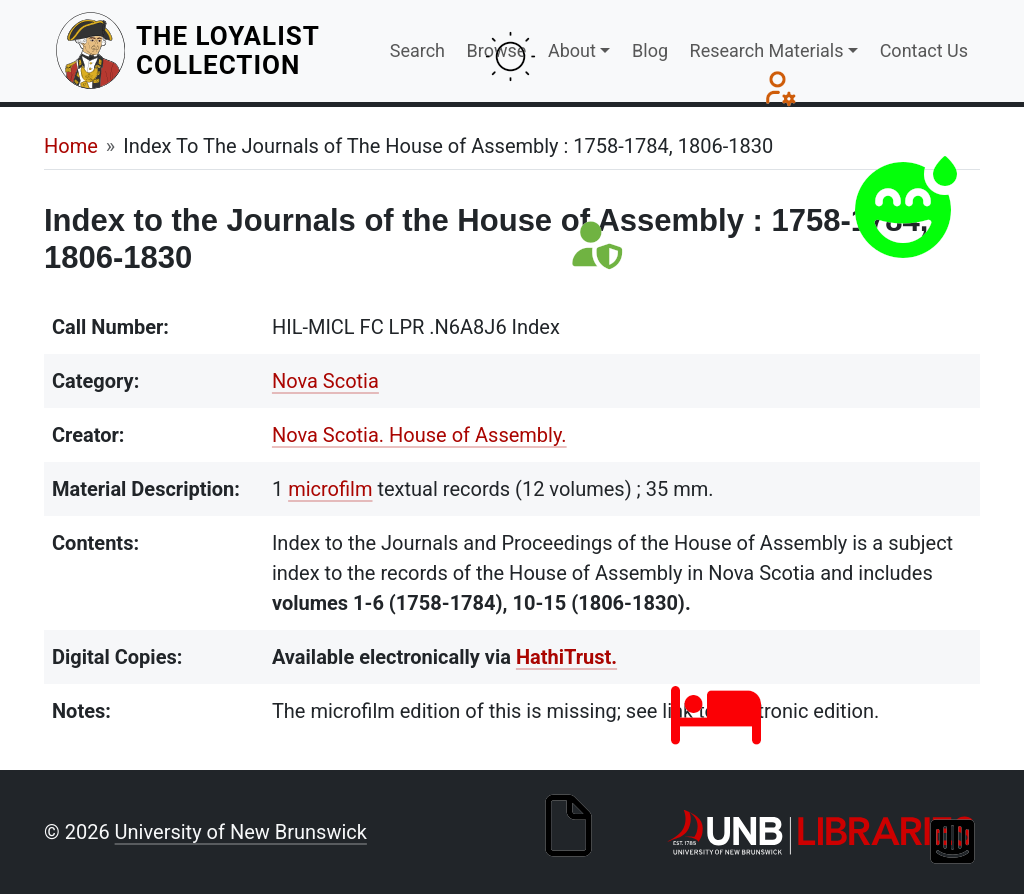 The height and width of the screenshot is (894, 1024). Describe the element at coordinates (568, 825) in the screenshot. I see `view or open a file` at that location.